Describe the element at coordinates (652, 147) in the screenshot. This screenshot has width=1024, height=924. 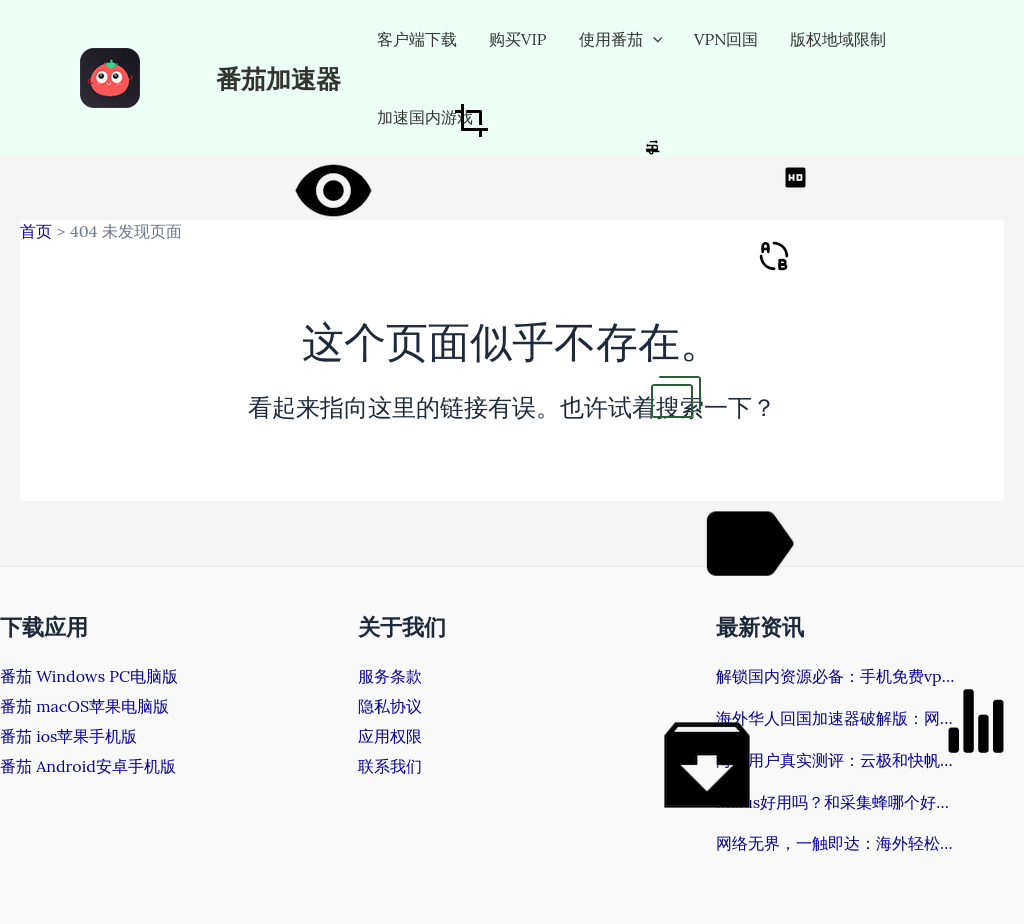
I see `rv hookup available at this location` at that location.